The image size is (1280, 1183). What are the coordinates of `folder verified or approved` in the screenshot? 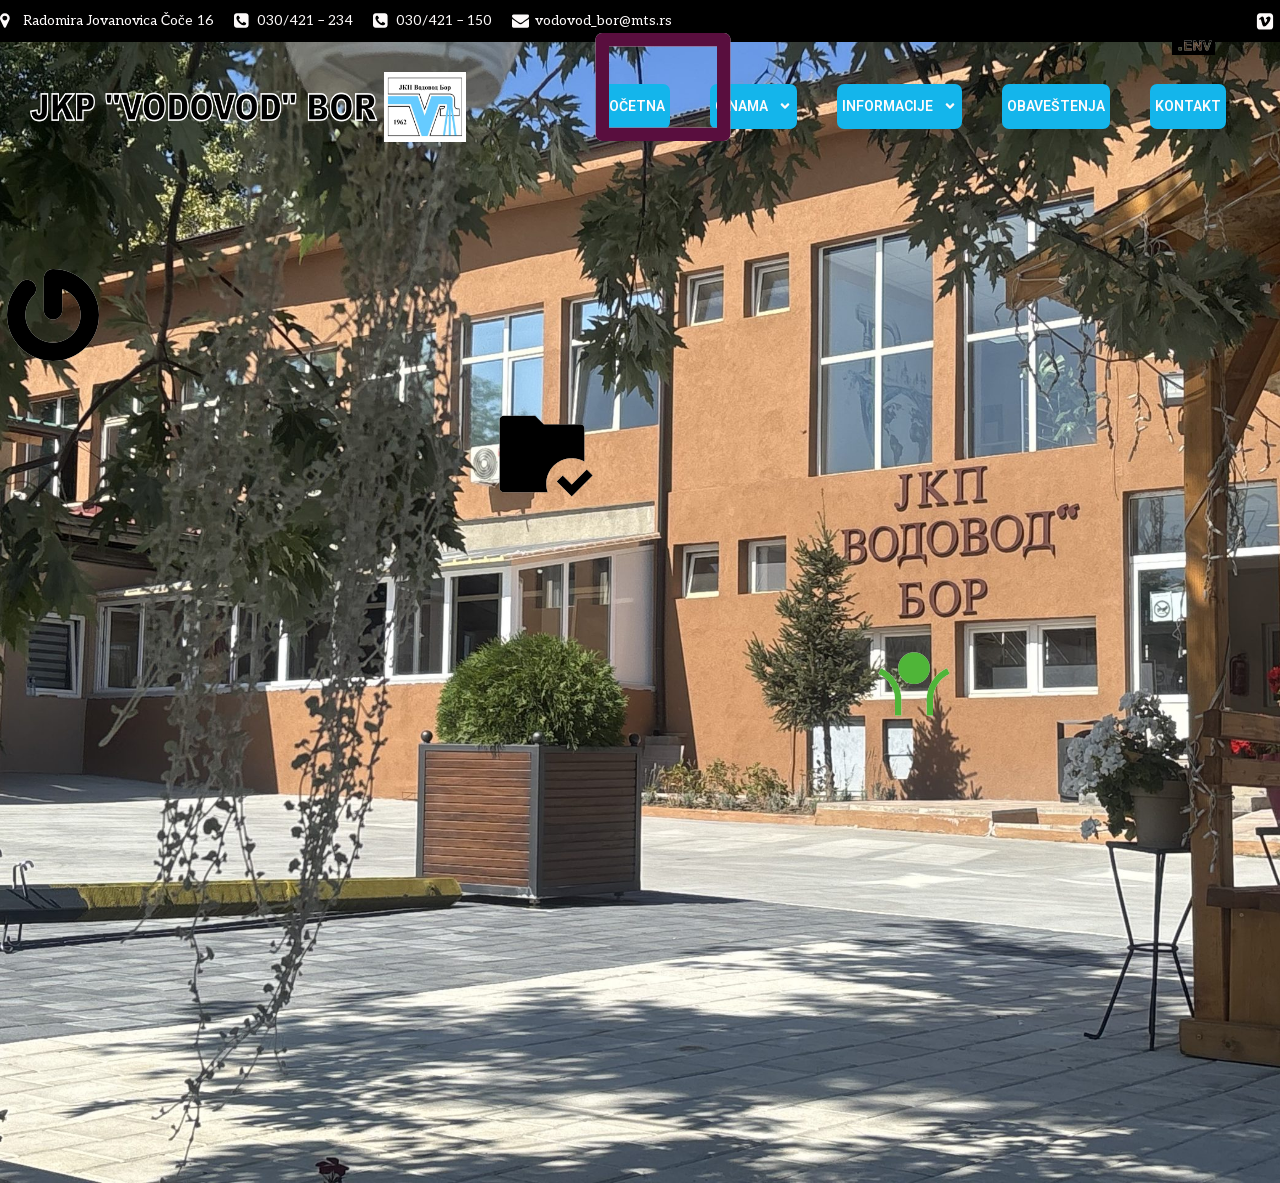 It's located at (542, 454).